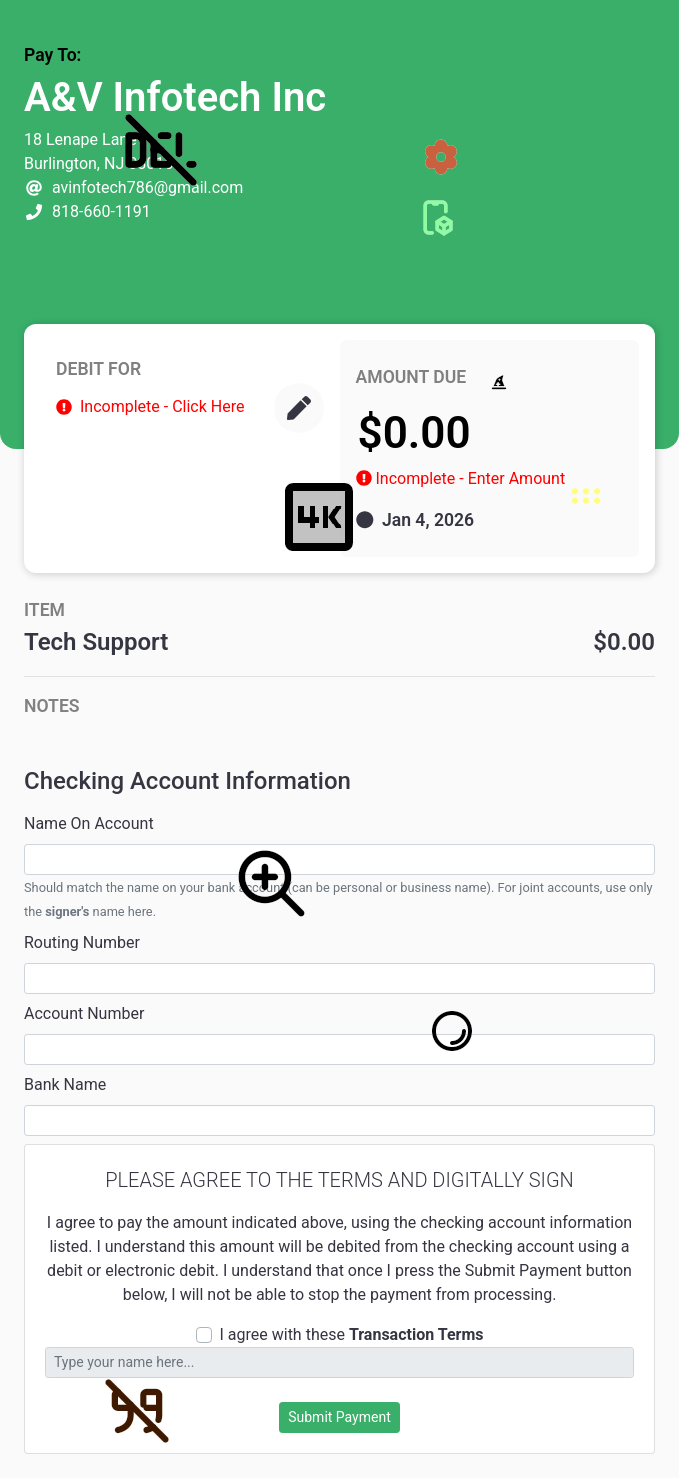 The width and height of the screenshot is (679, 1478). Describe the element at coordinates (452, 1031) in the screenshot. I see `apply inner shadow effect to bottom-right corner` at that location.